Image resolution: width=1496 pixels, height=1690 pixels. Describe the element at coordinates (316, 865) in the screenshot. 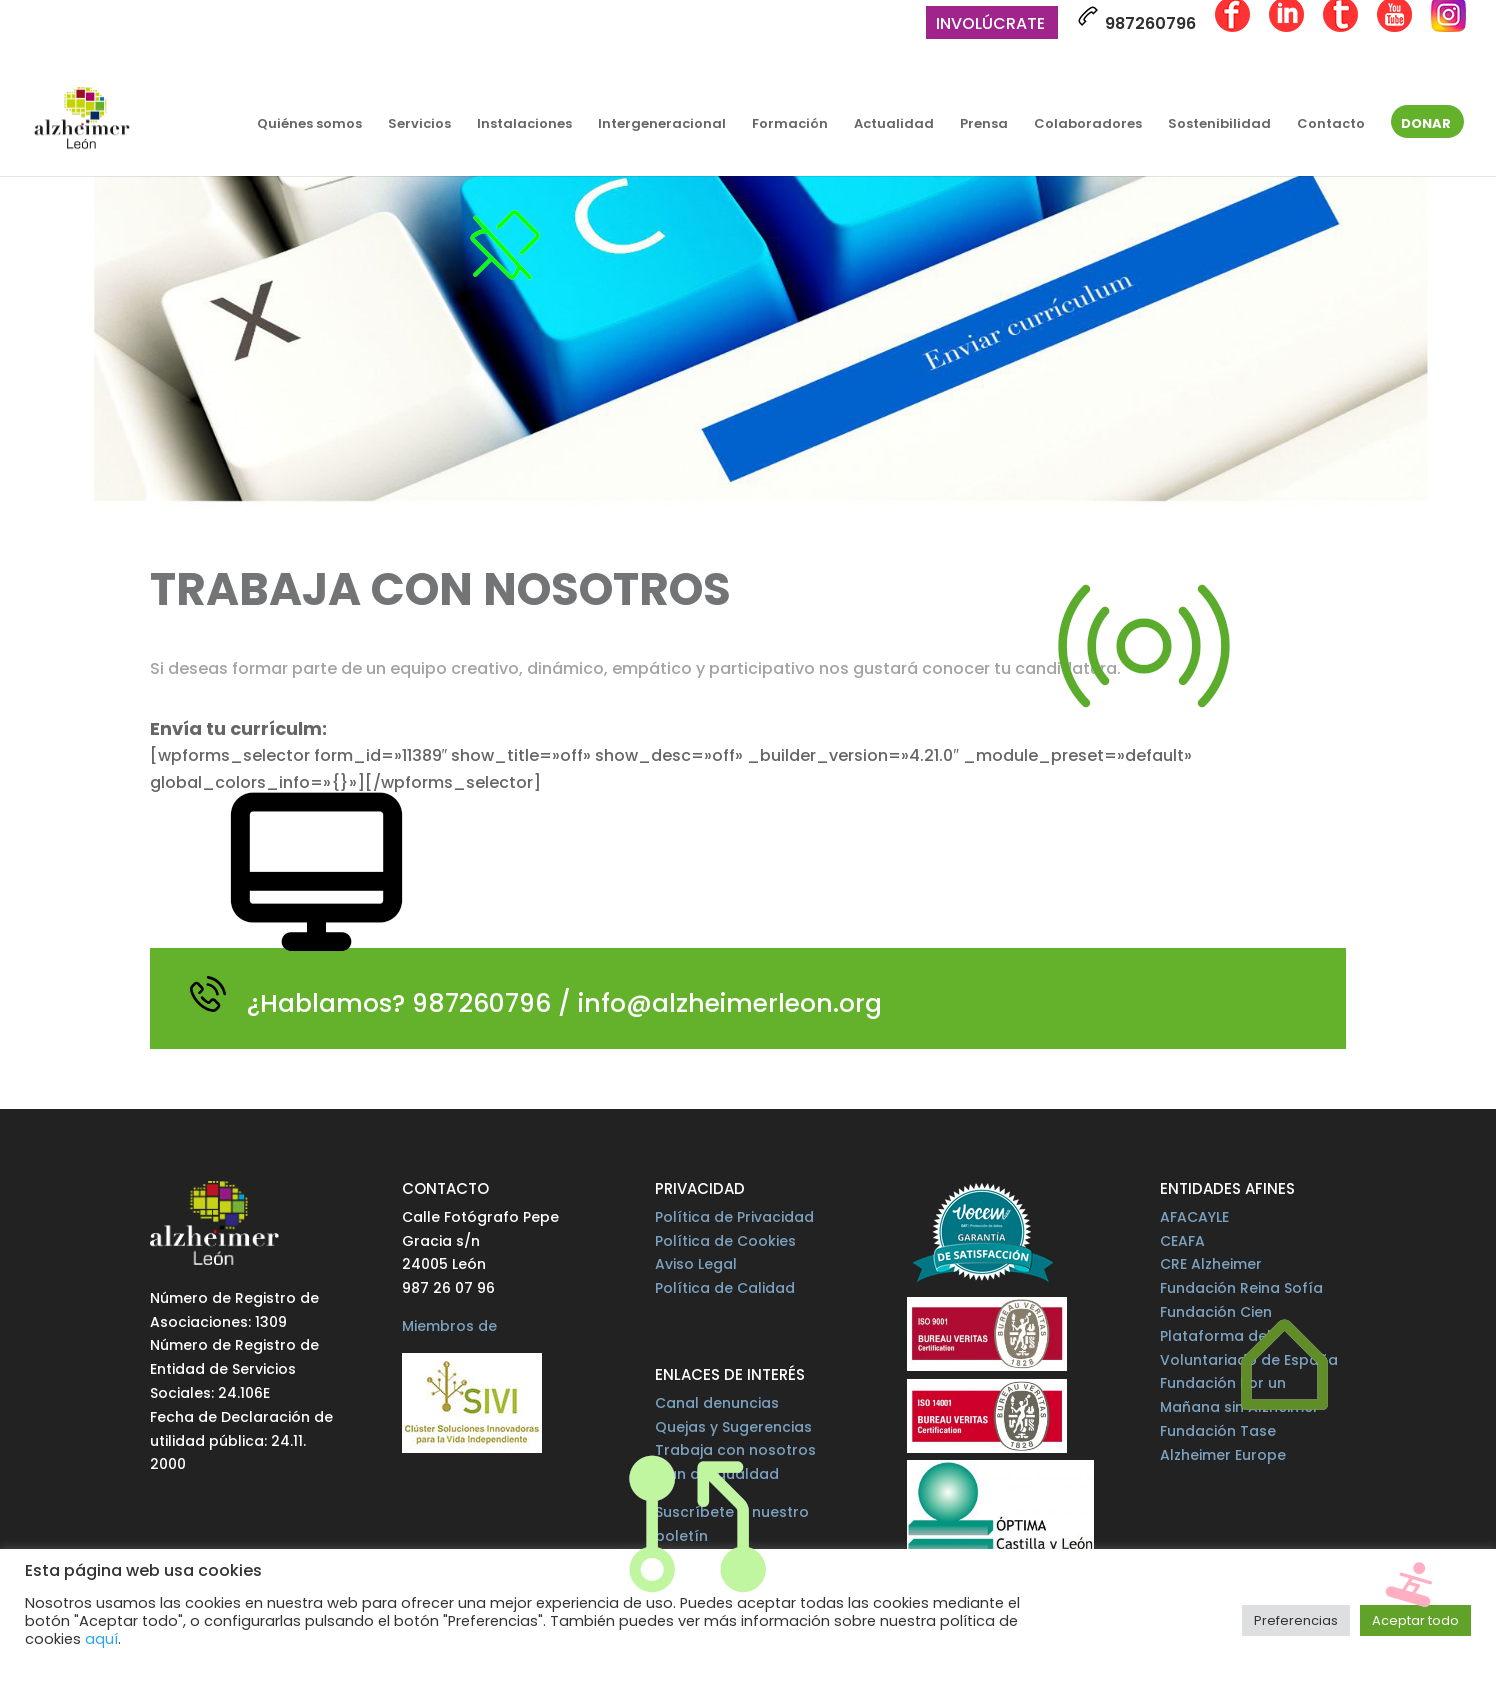

I see `switch to desktop view` at that location.